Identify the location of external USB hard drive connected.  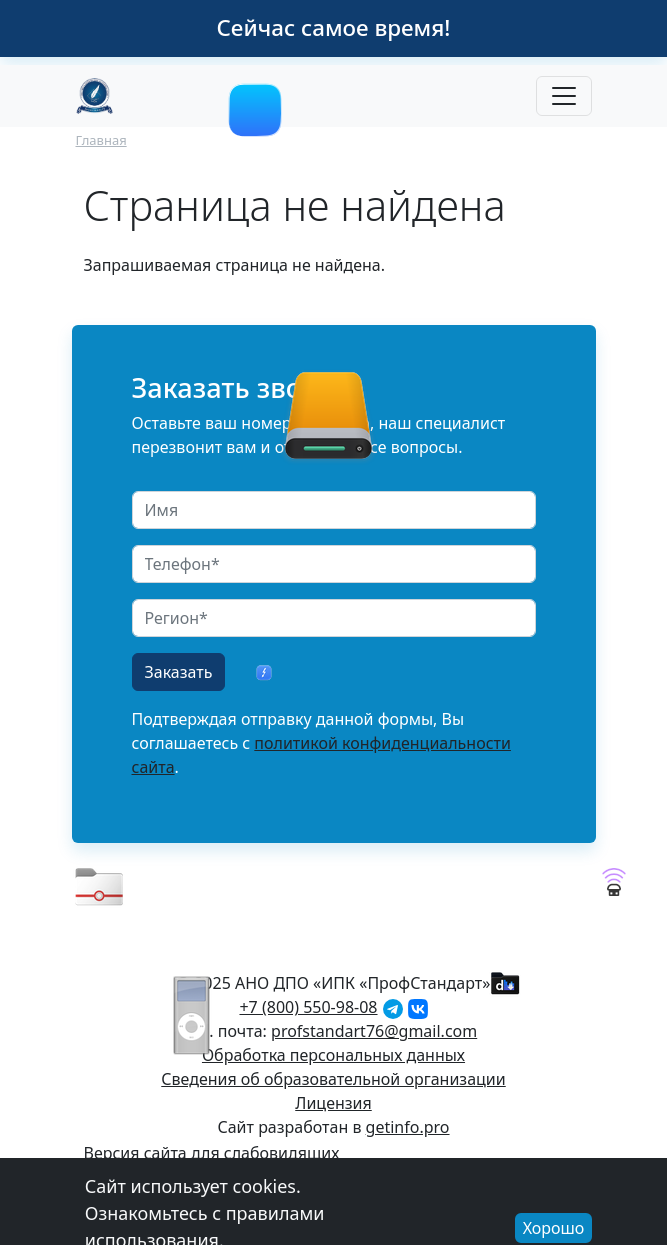
(328, 415).